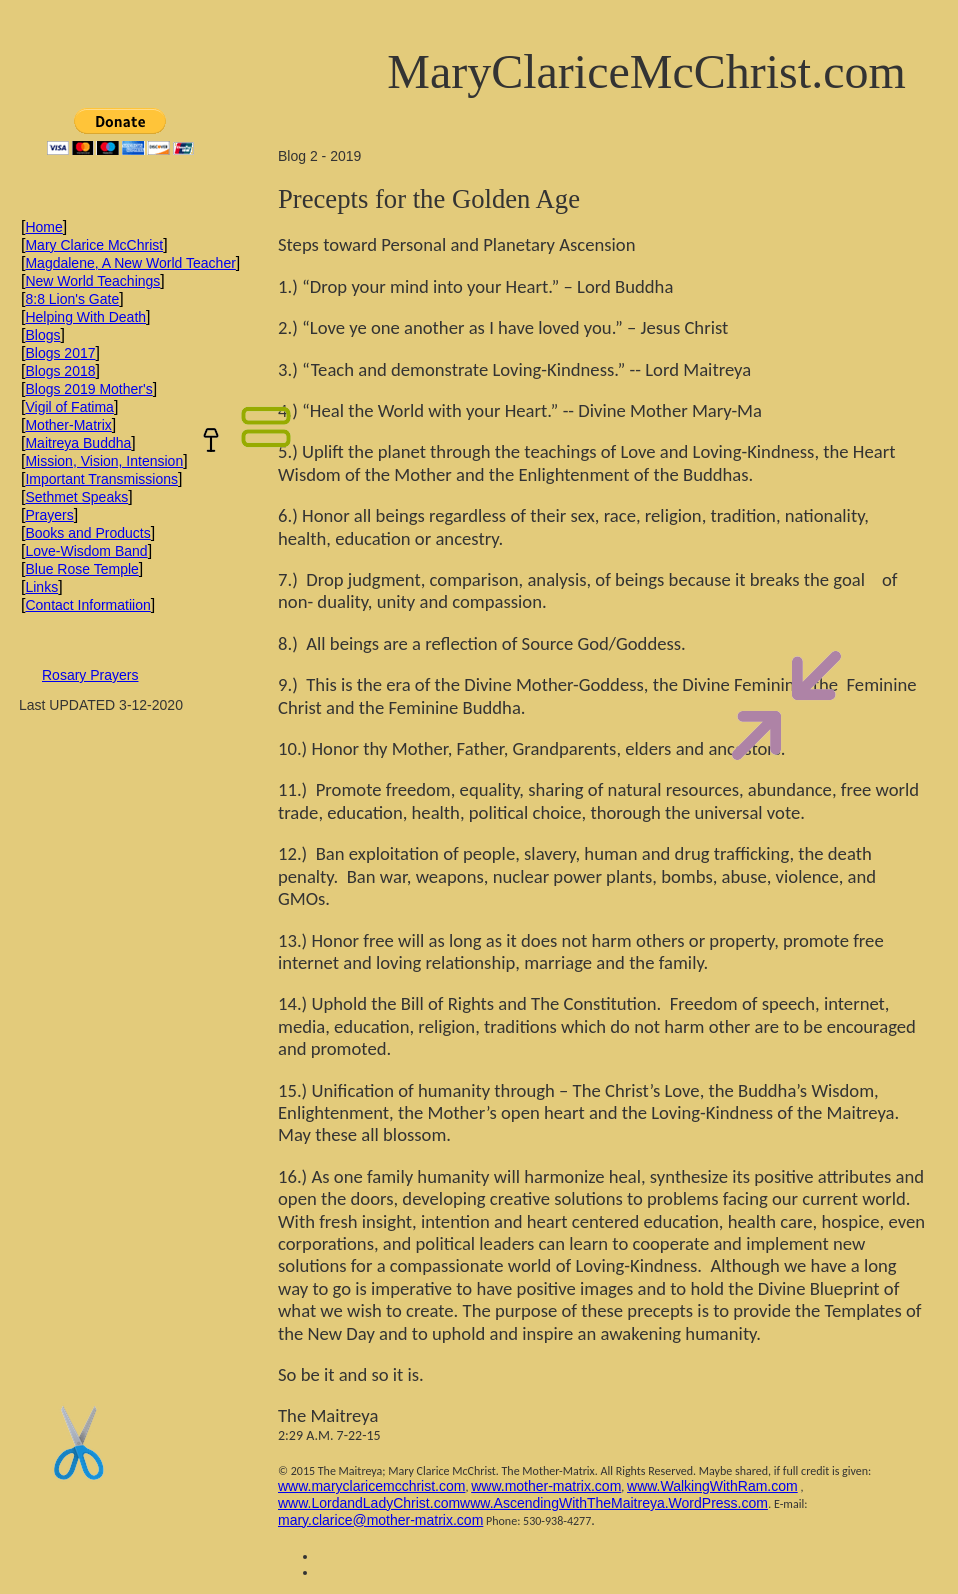 The image size is (958, 1594). What do you see at coordinates (79, 1442) in the screenshot?
I see `cut selected content to clipboard` at bounding box center [79, 1442].